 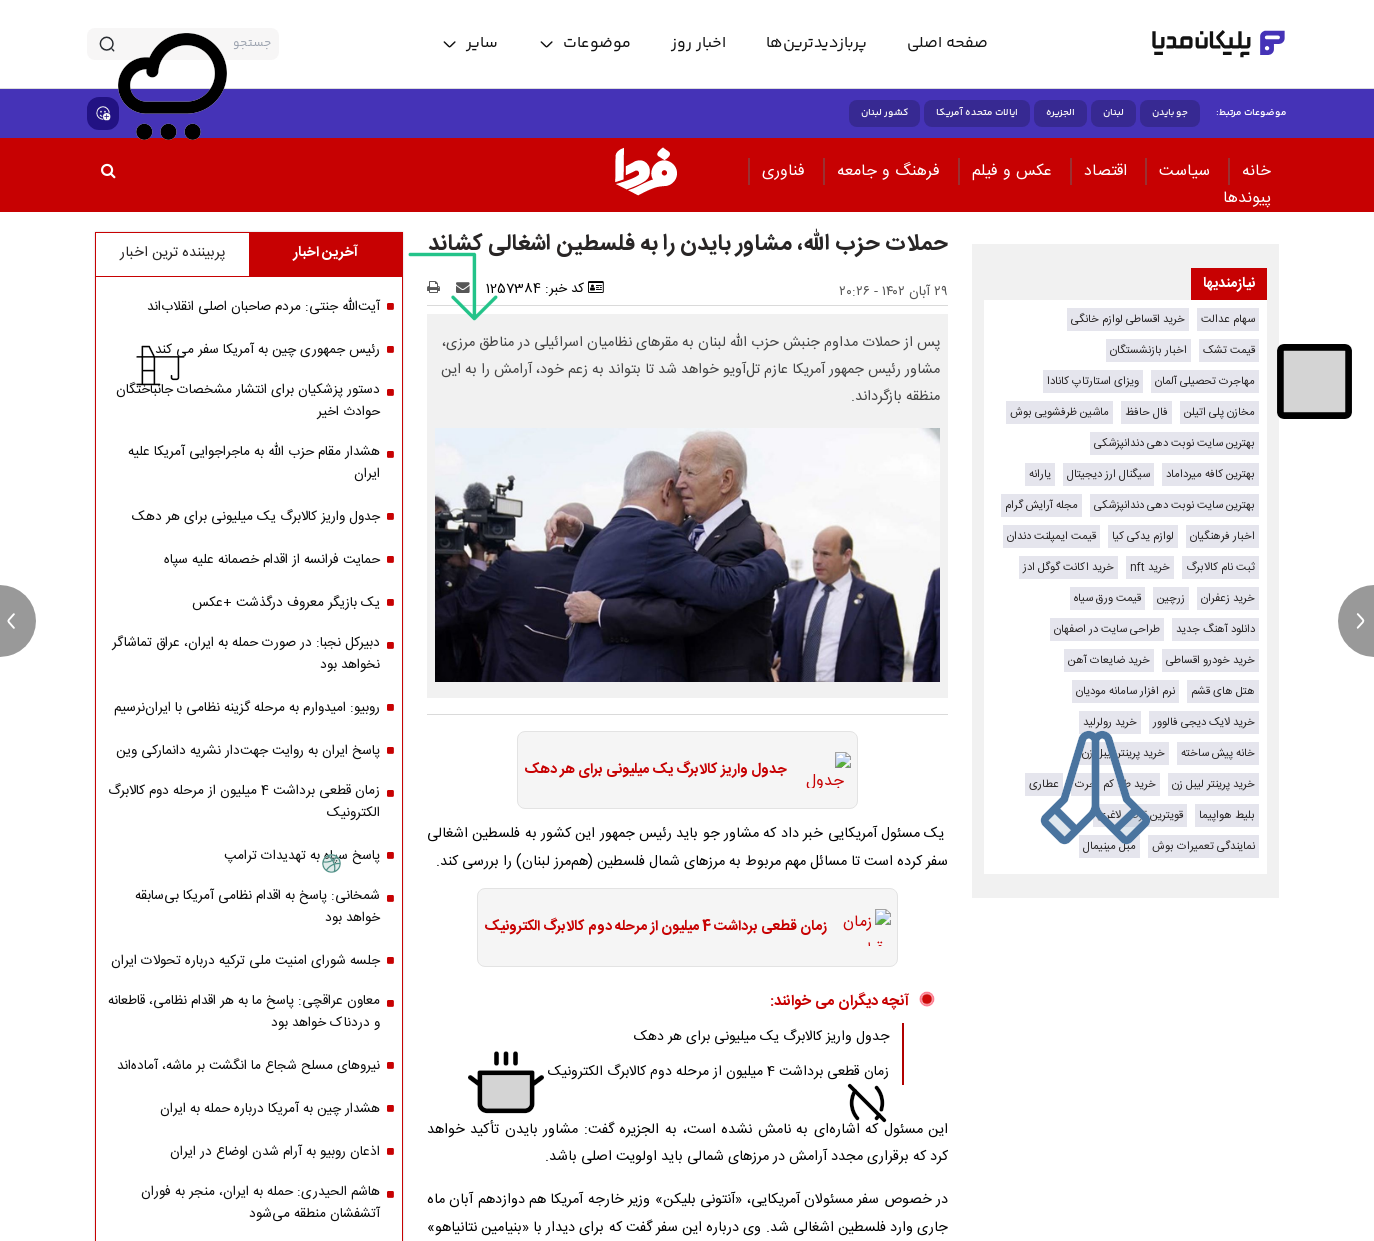 I want to click on indicates snowy weather conditions, so click(x=172, y=91).